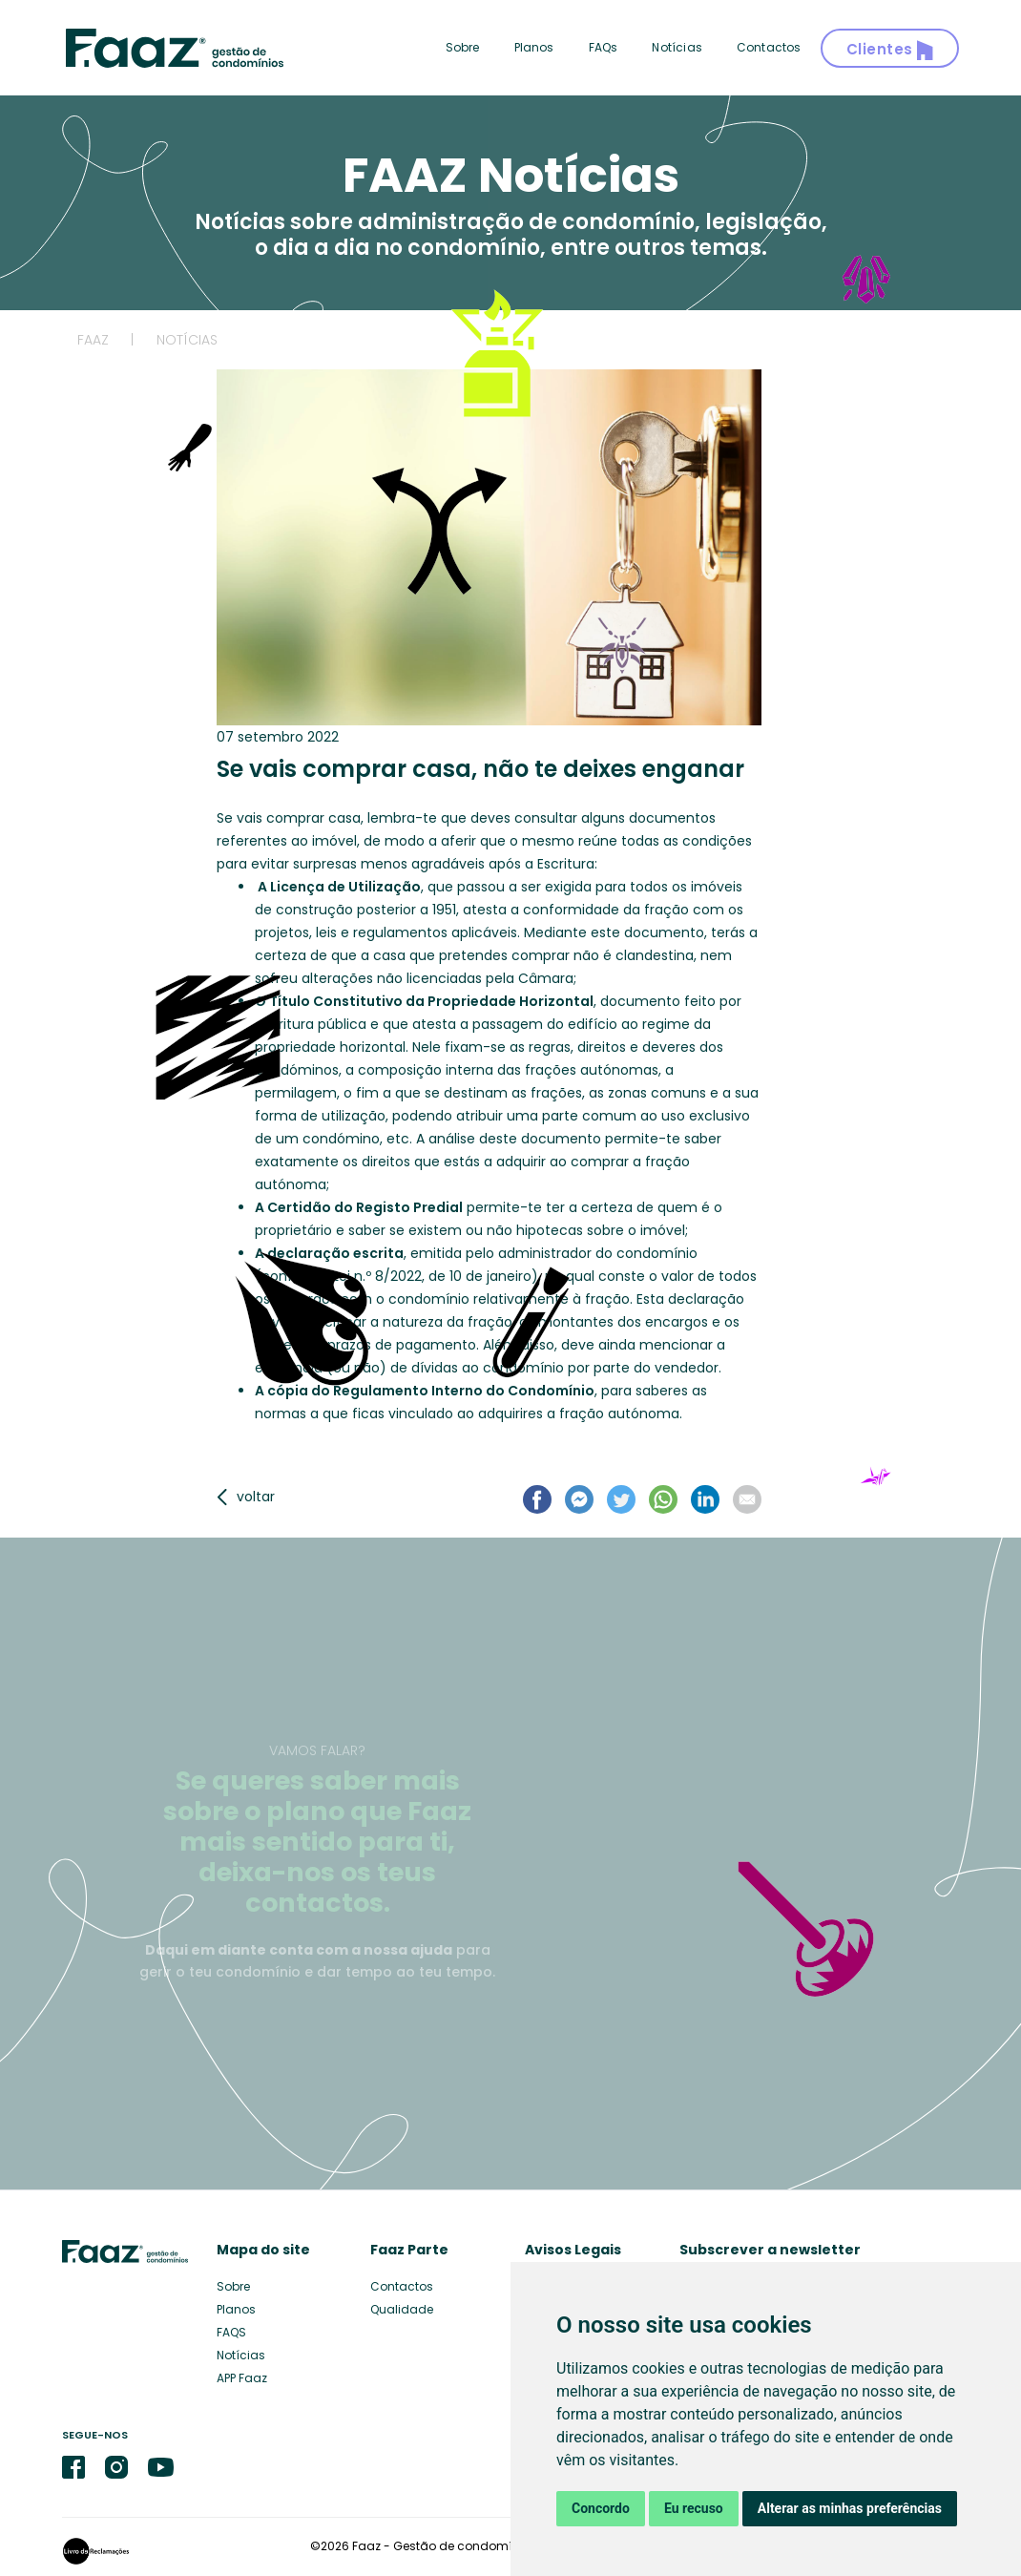  I want to click on origami or paper crafting feature, so click(875, 1476).